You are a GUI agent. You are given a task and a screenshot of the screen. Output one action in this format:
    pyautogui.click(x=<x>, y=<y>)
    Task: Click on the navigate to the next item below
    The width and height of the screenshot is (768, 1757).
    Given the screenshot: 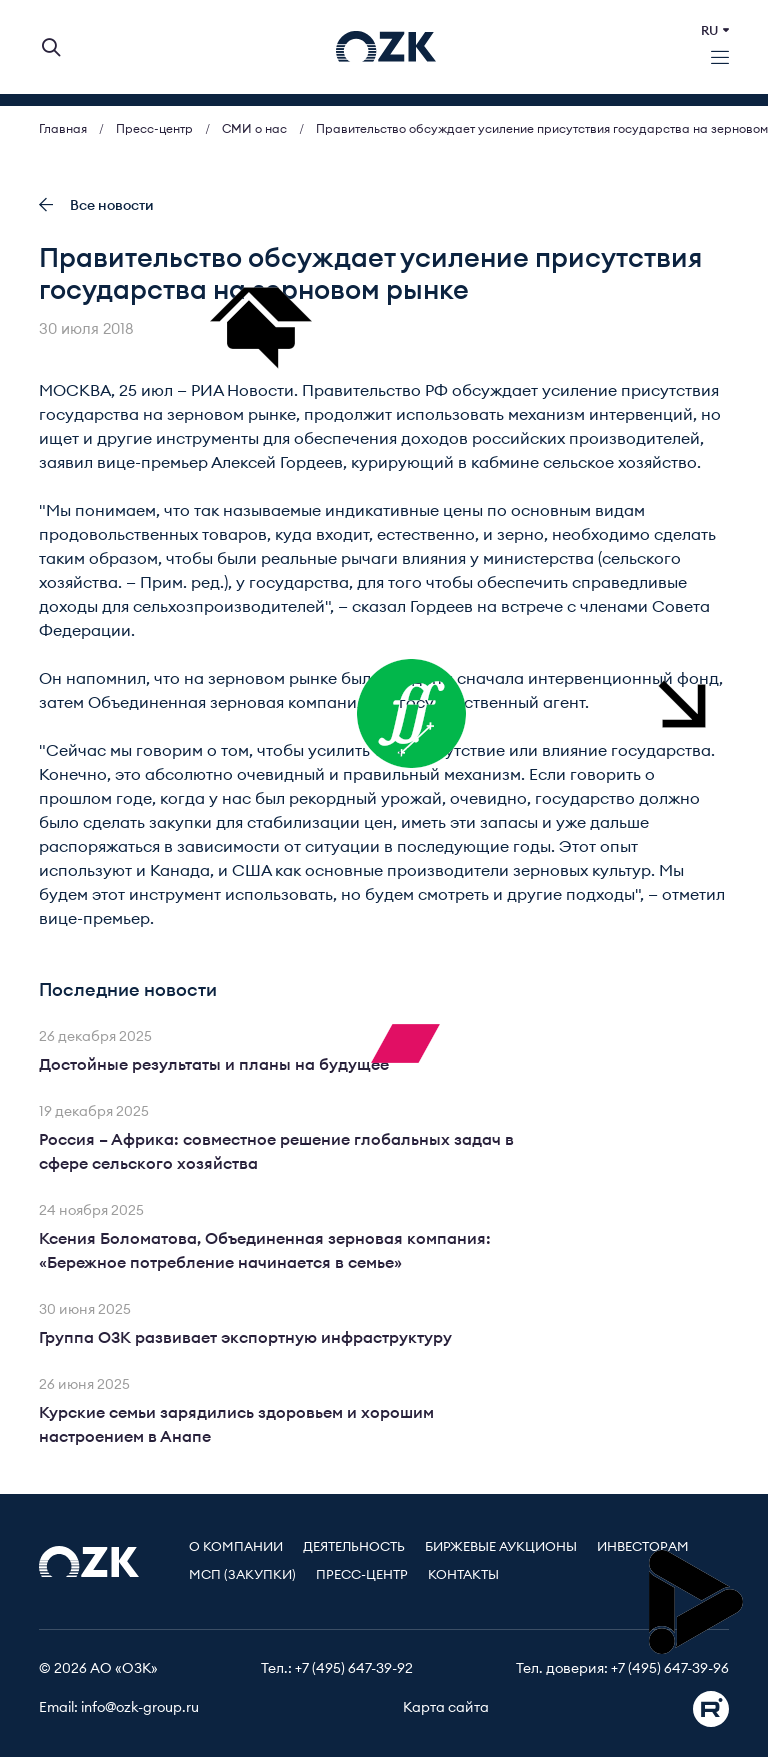 What is the action you would take?
    pyautogui.click(x=682, y=704)
    